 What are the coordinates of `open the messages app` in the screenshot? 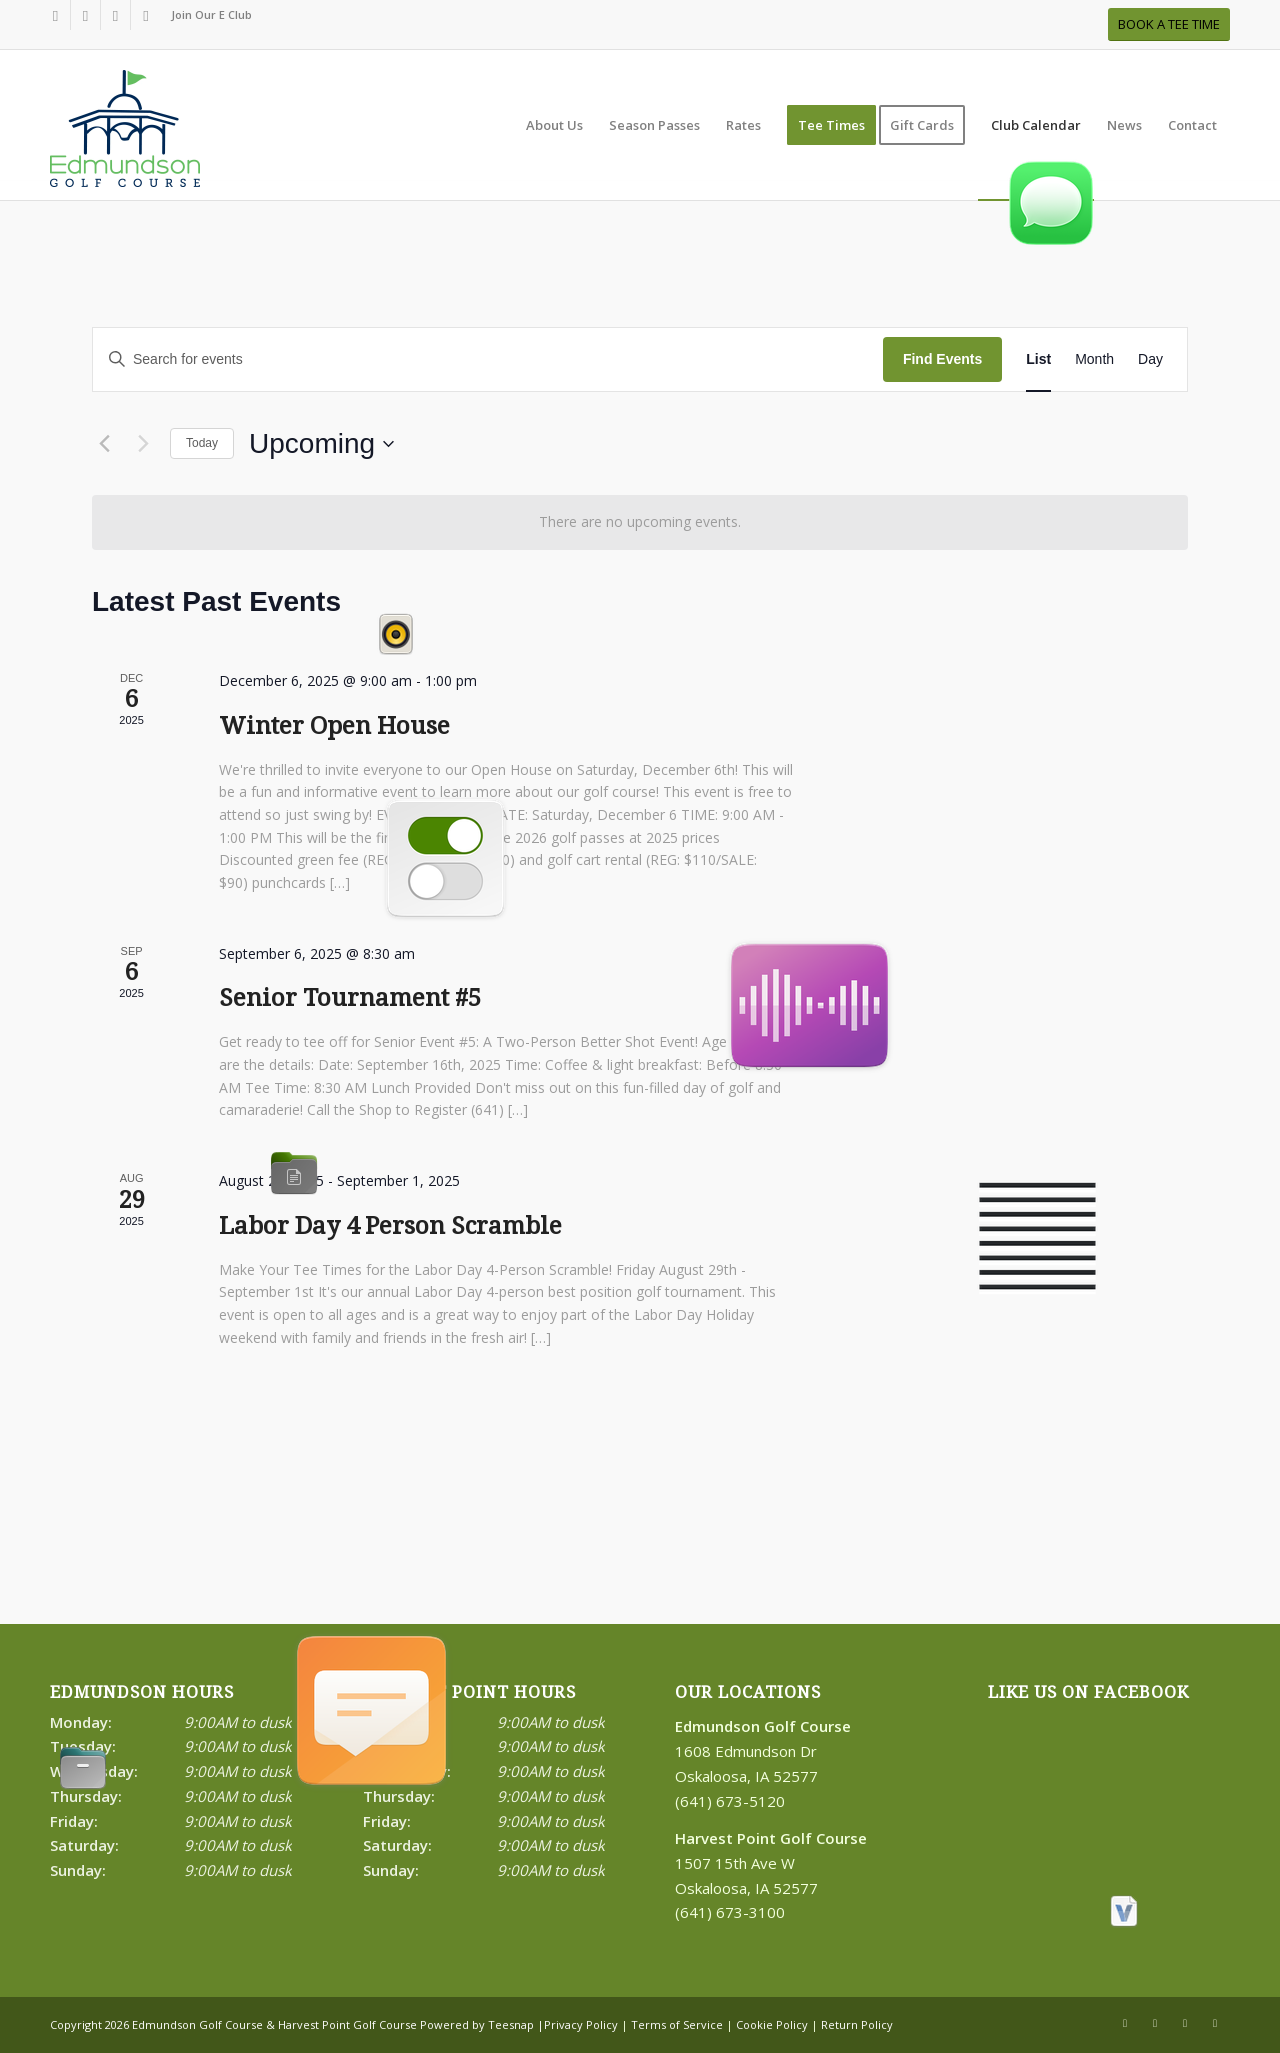 It's located at (1051, 203).